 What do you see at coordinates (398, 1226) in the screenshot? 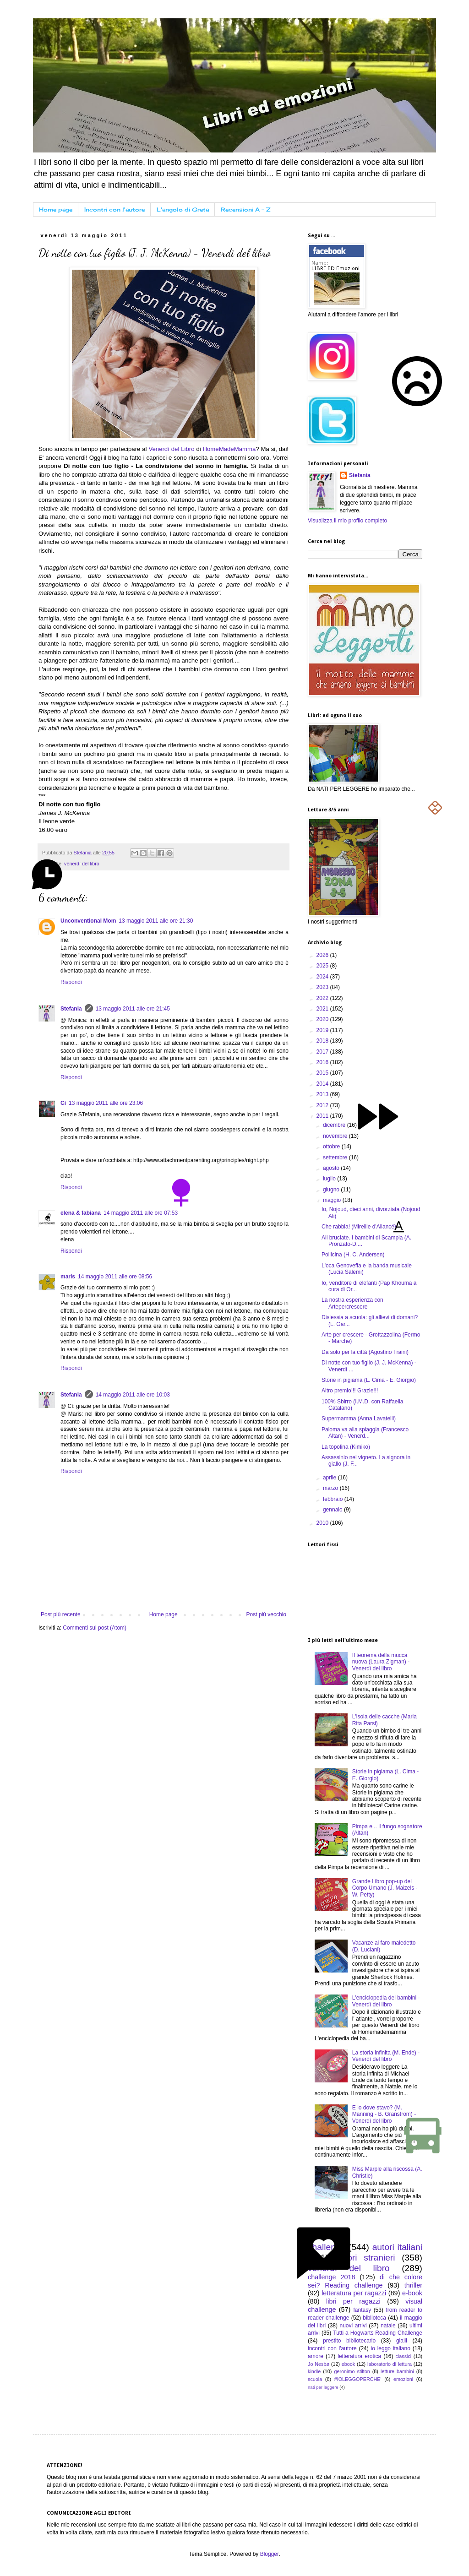
I see `change text color` at bounding box center [398, 1226].